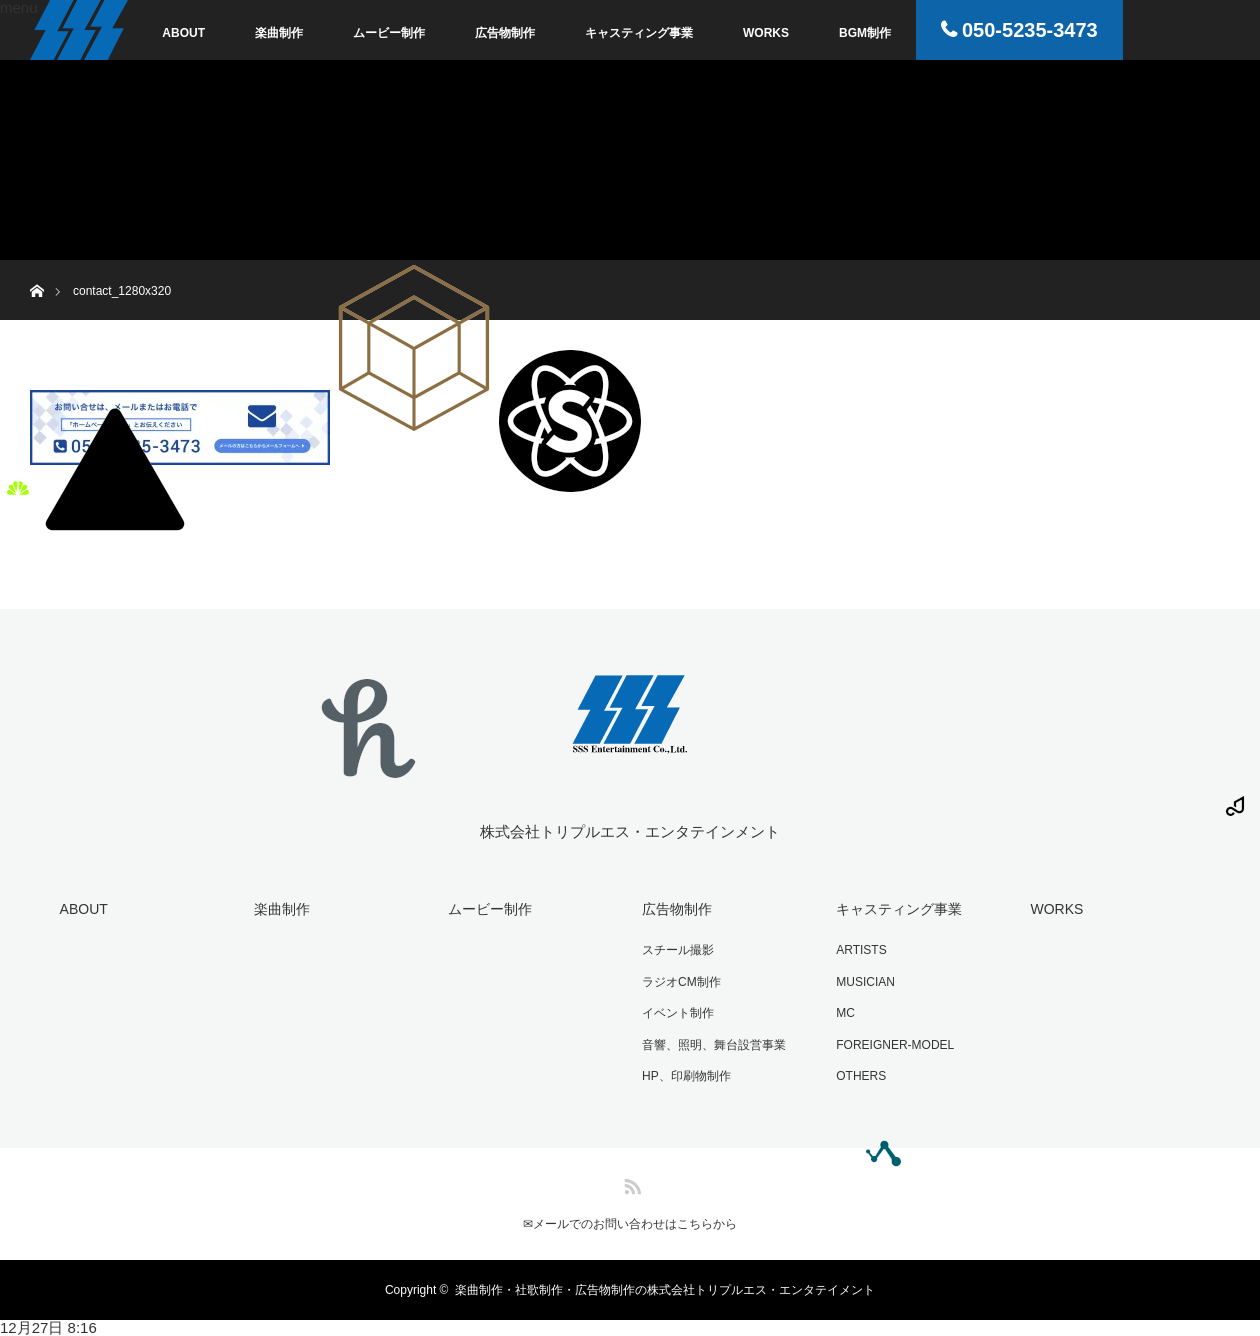 The width and height of the screenshot is (1260, 1336). Describe the element at coordinates (414, 348) in the screenshot. I see `open Apache NetBeans IDE` at that location.